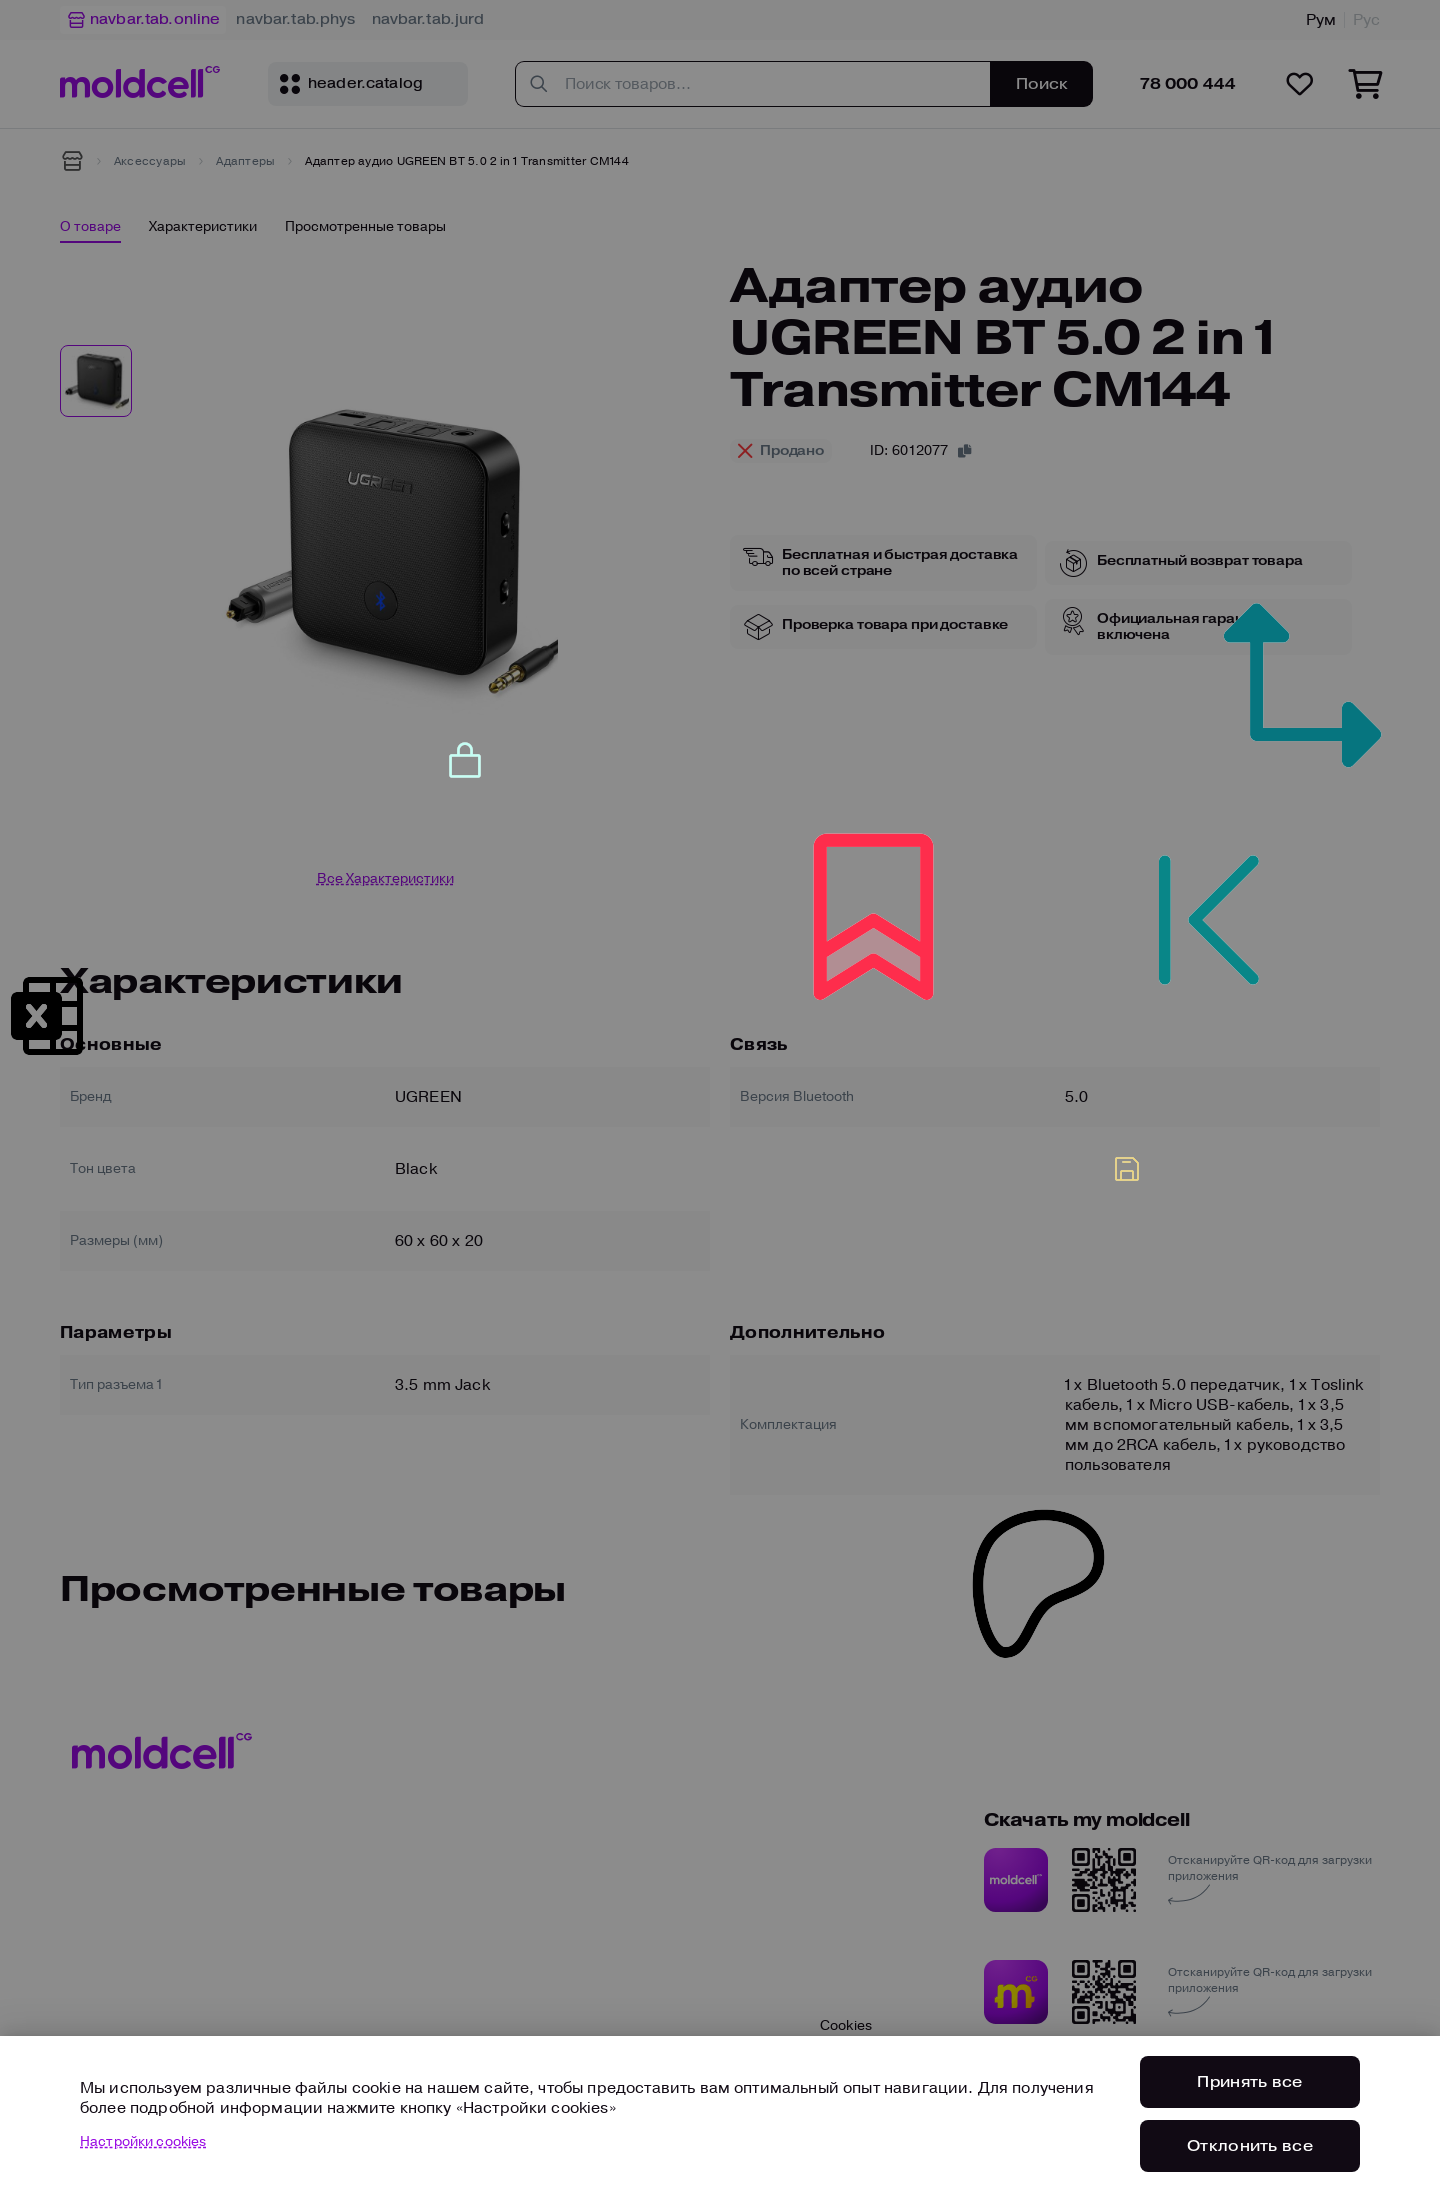 This screenshot has height=2196, width=1440. I want to click on open Microsoft Excel, so click(50, 1016).